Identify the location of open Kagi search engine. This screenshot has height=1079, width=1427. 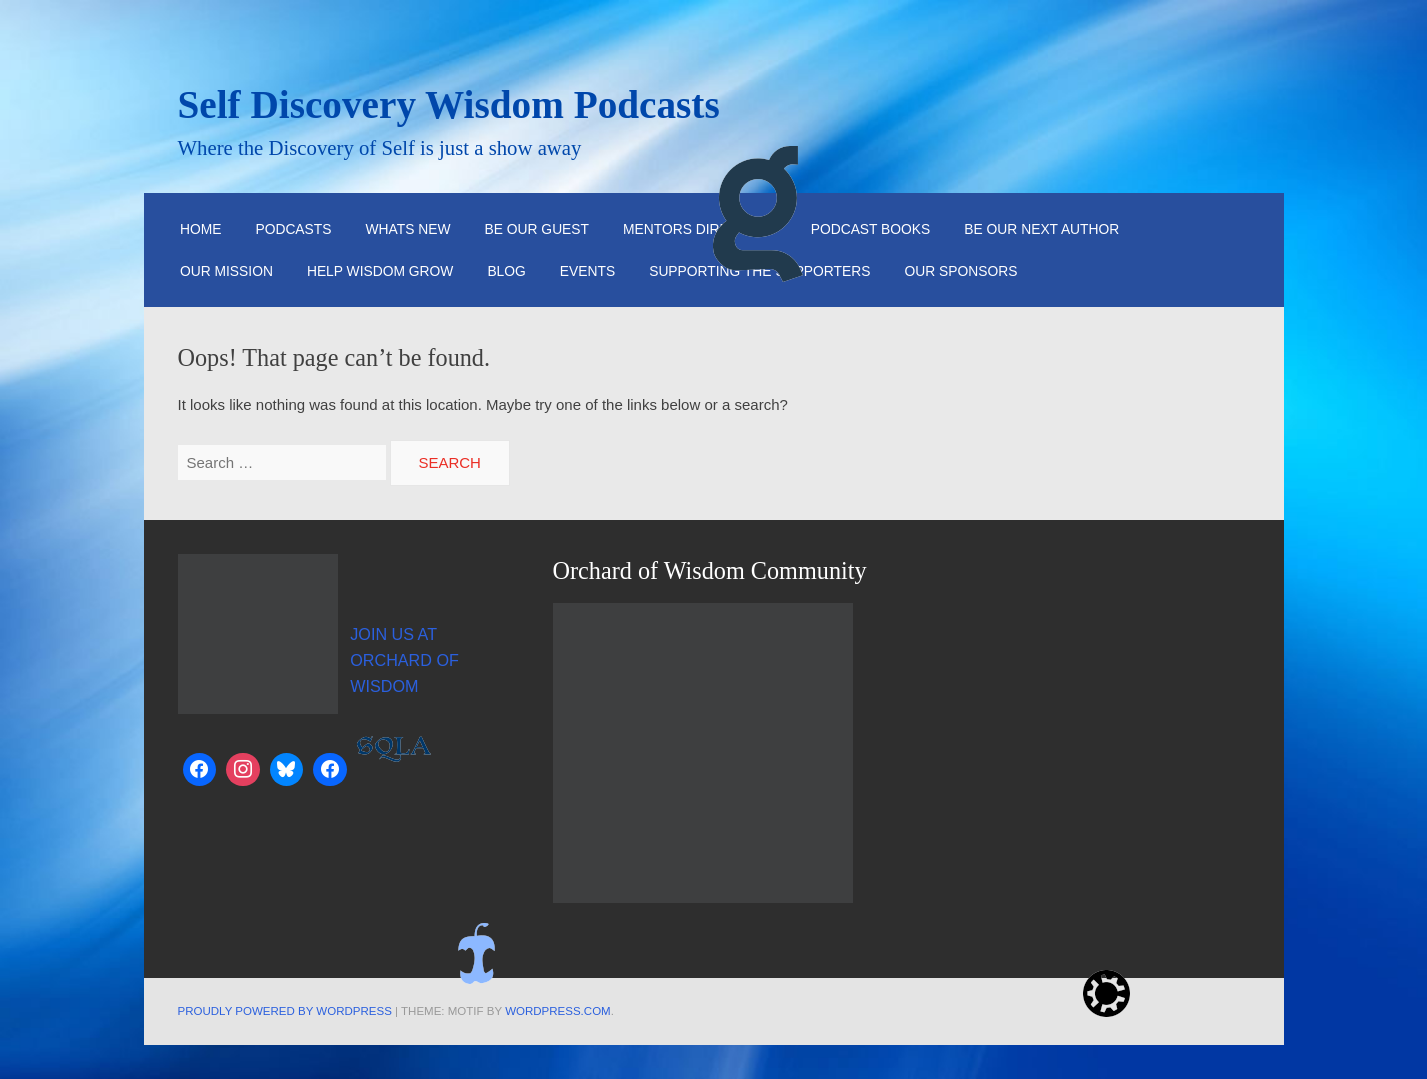
(758, 214).